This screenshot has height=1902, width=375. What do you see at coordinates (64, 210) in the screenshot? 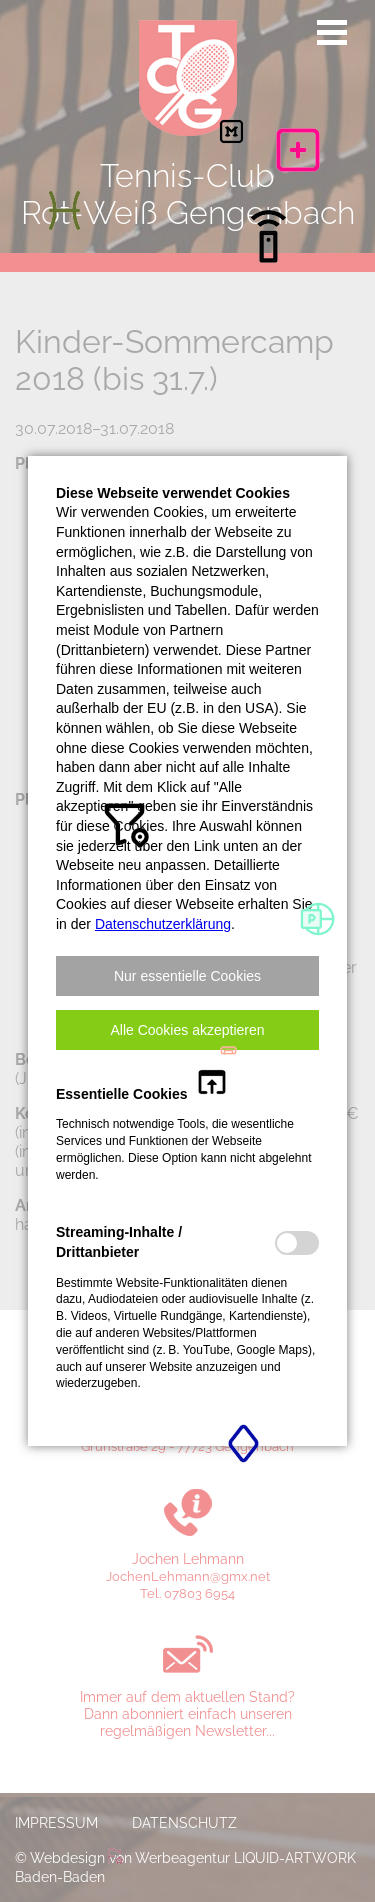
I see `pisces zodiac sign symbol` at bounding box center [64, 210].